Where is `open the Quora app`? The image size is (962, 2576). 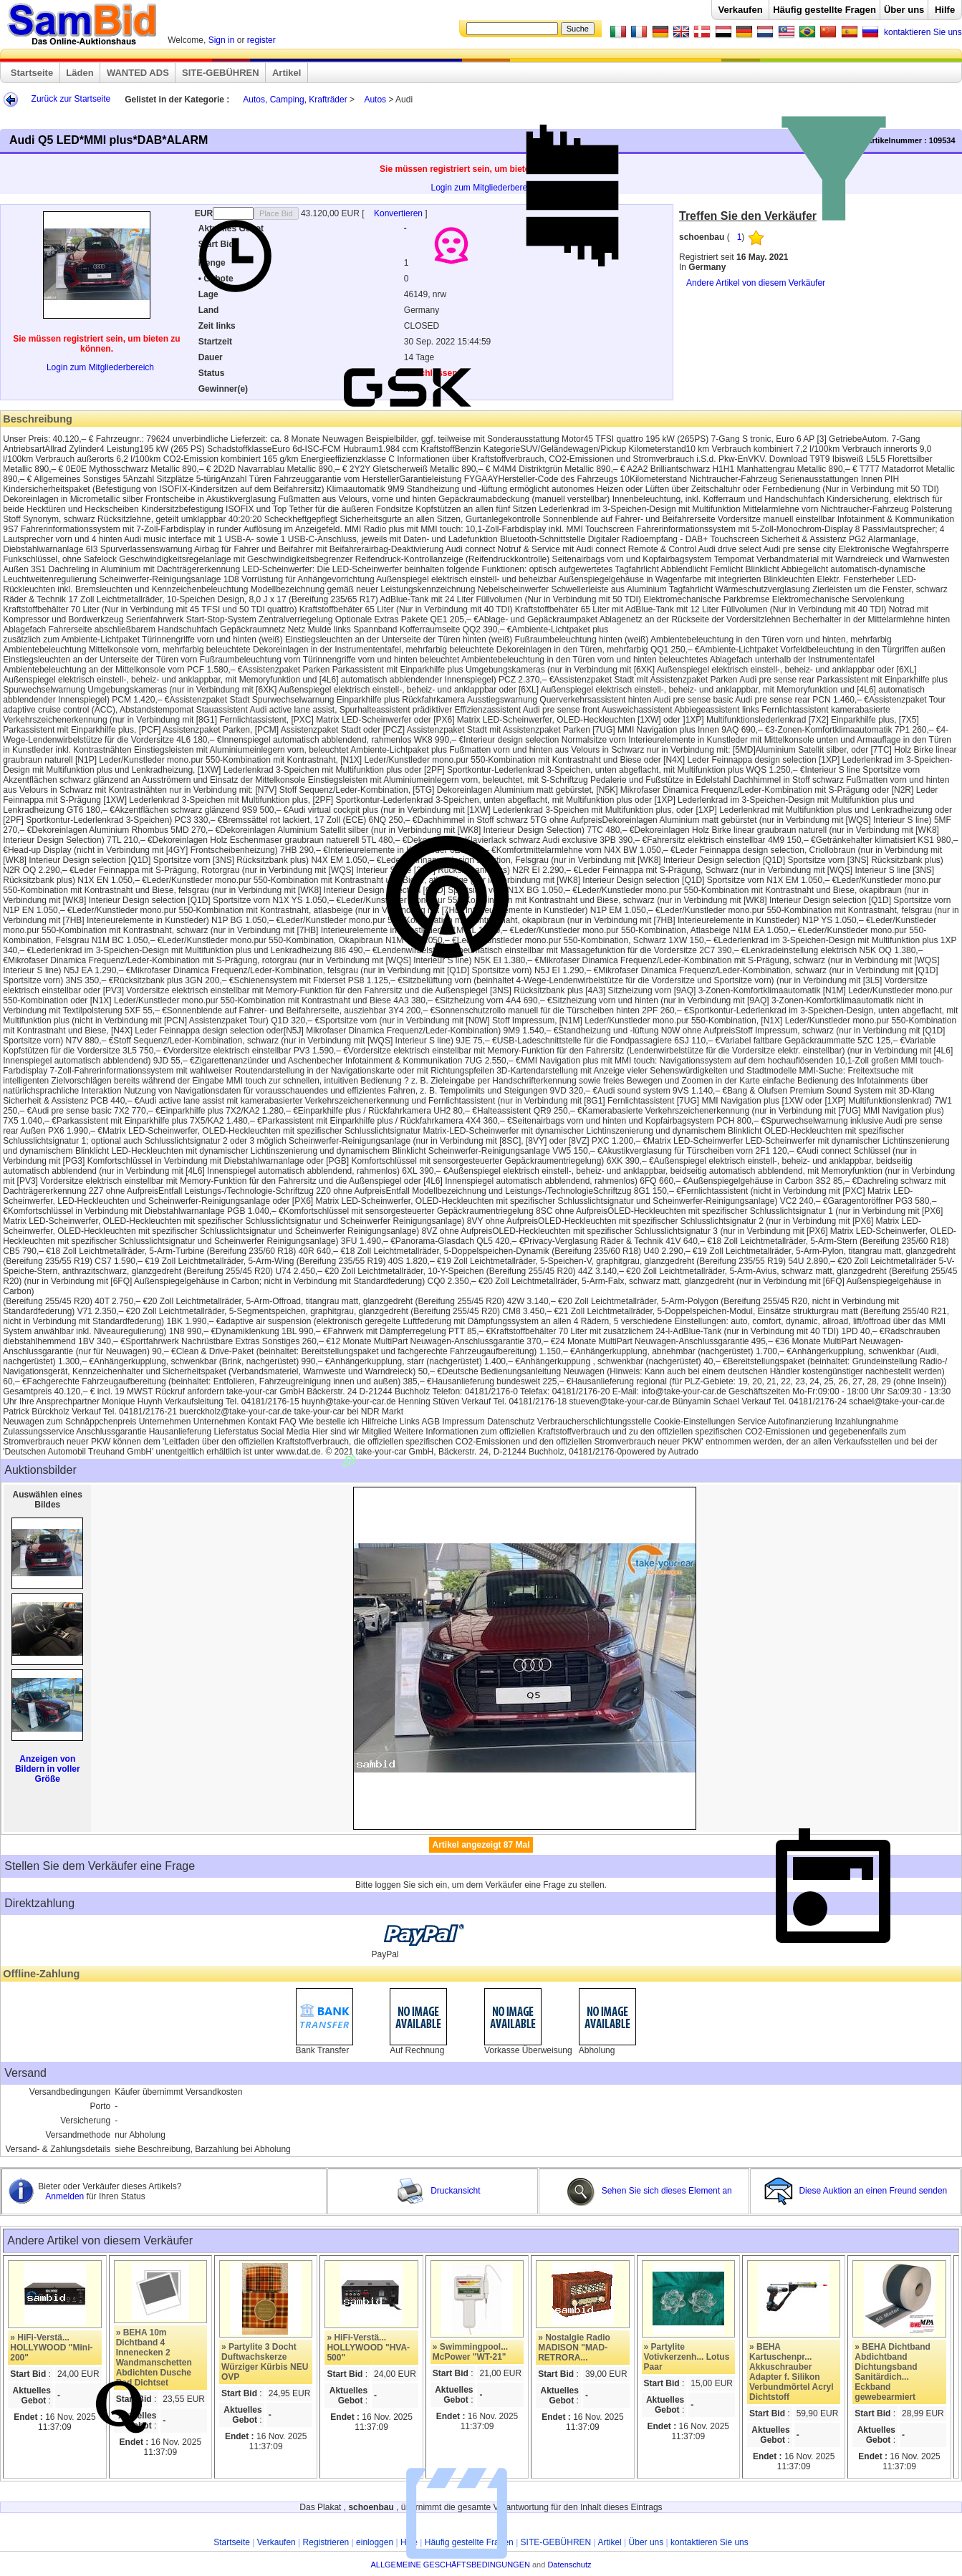 open the Quora app is located at coordinates (121, 2407).